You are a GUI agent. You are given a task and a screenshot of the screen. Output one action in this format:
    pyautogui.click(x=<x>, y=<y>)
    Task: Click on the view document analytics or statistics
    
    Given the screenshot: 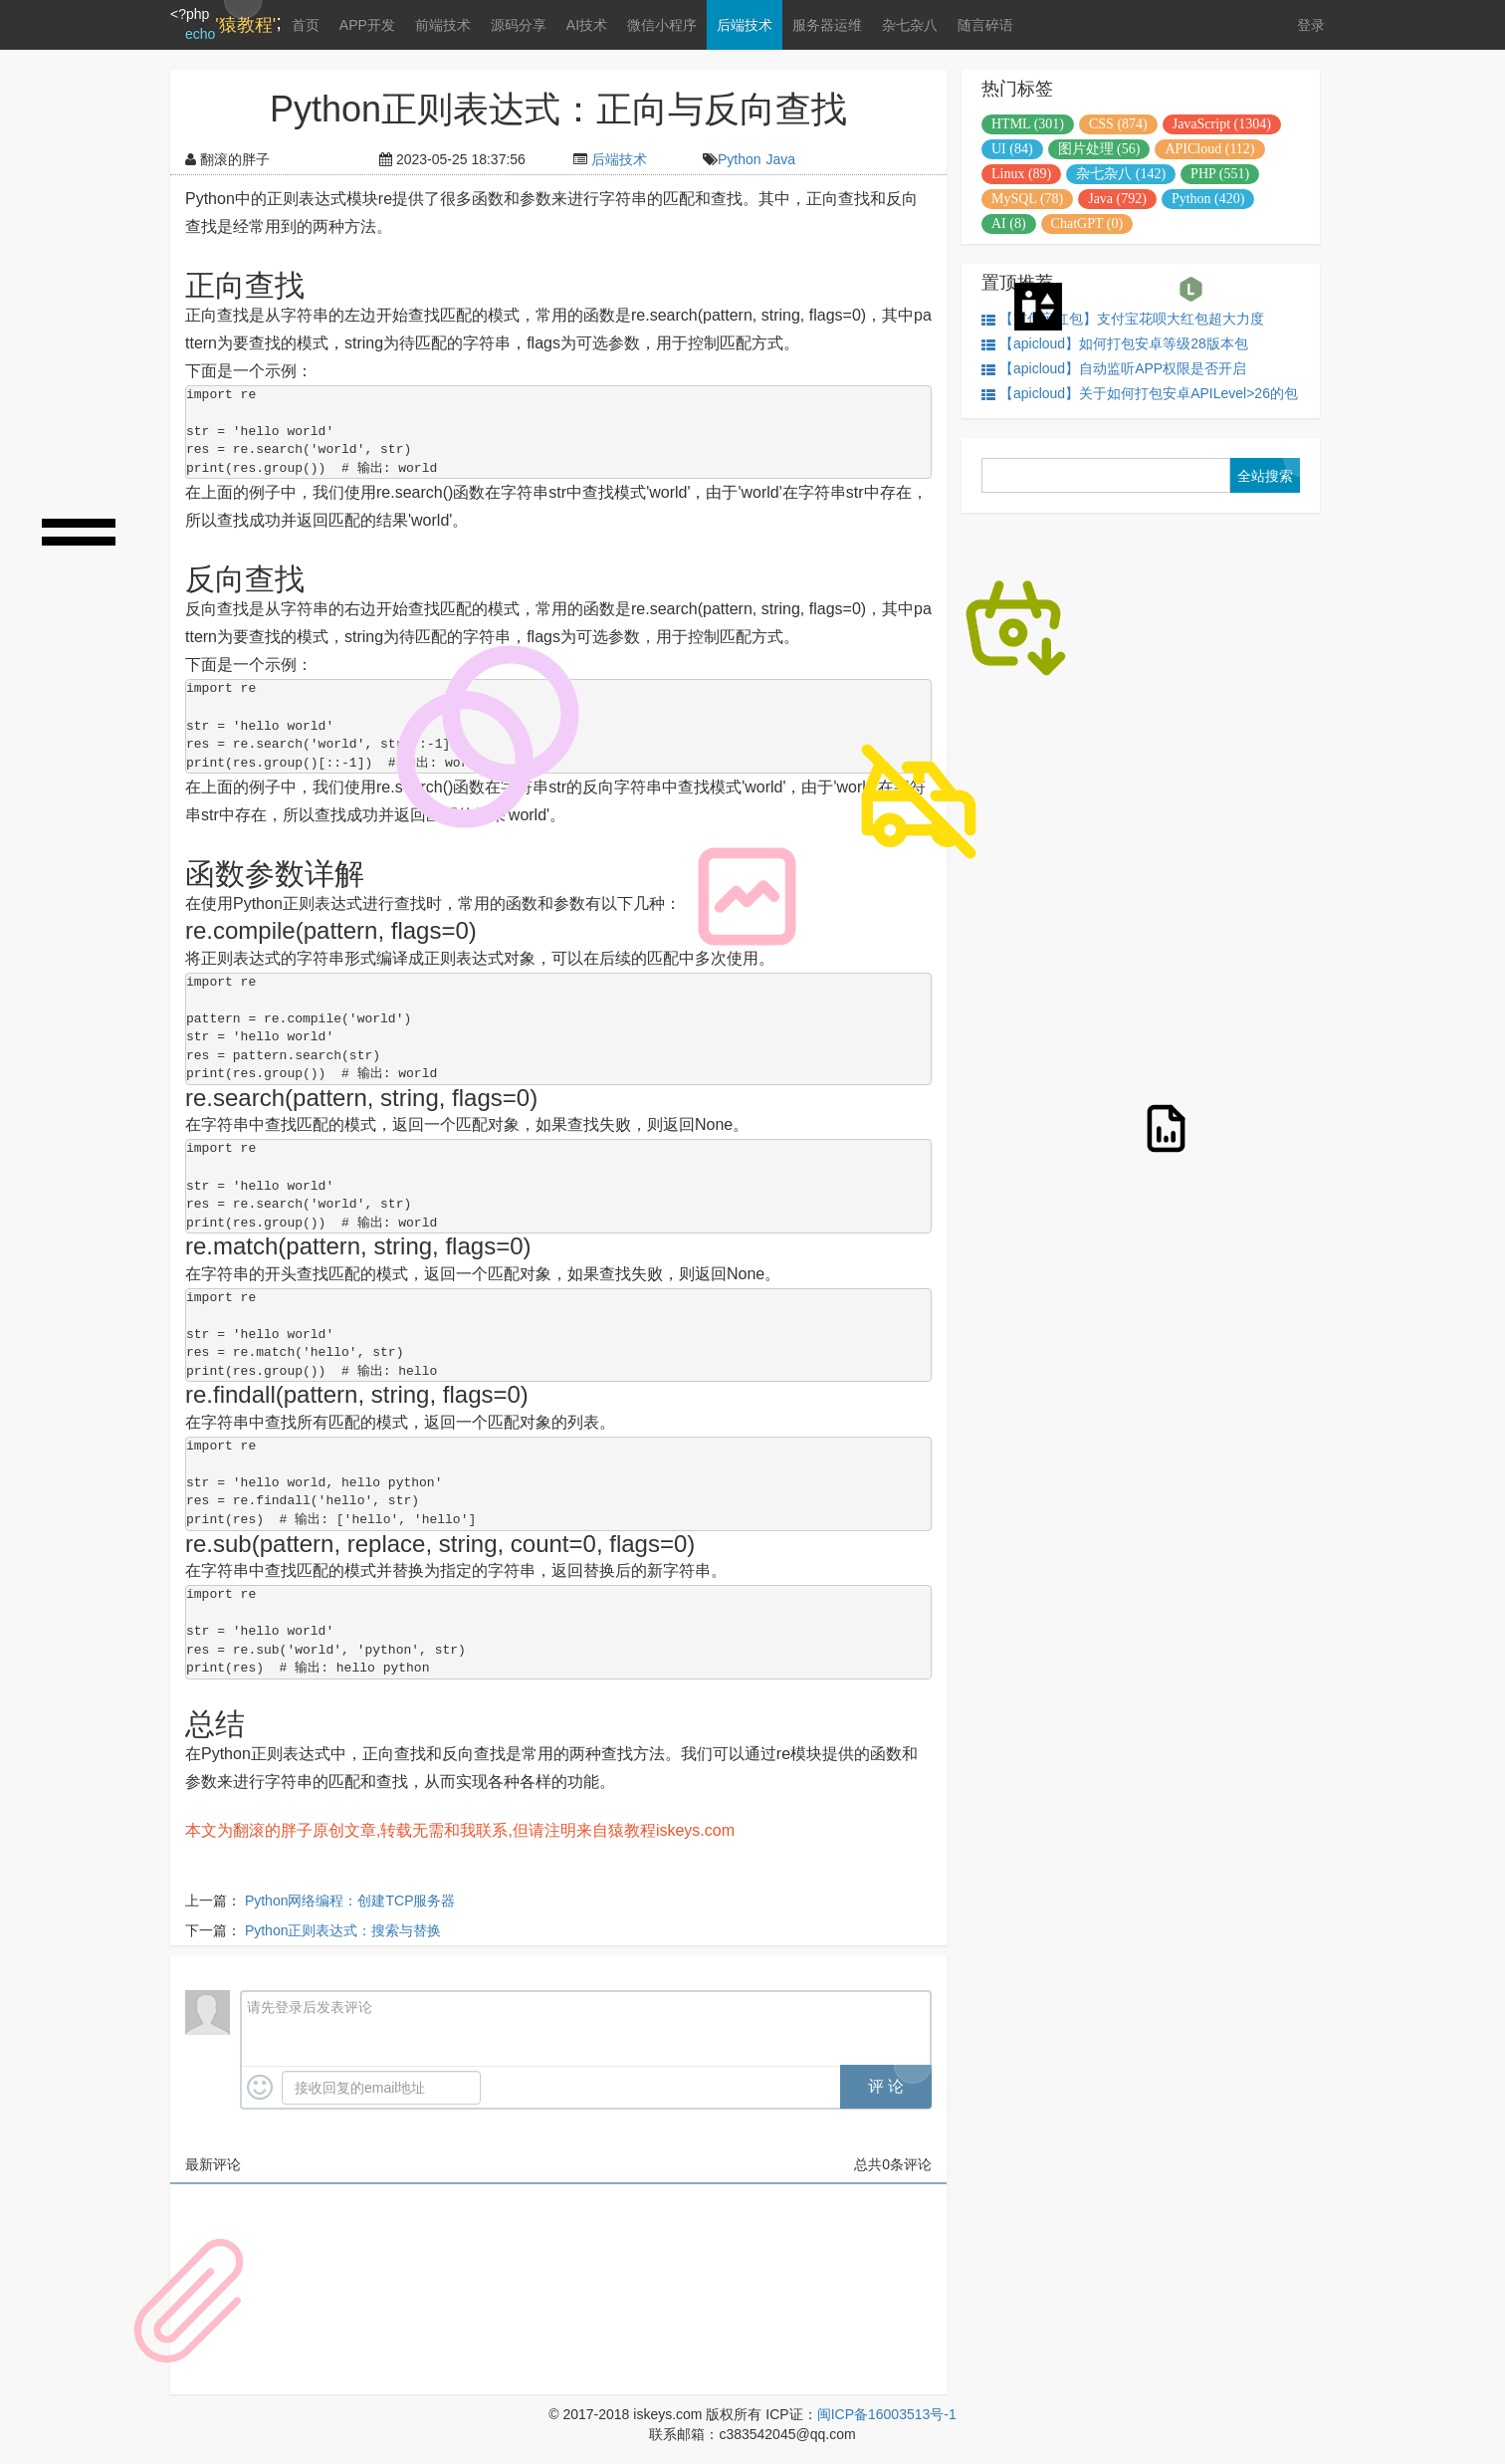 What is the action you would take?
    pyautogui.click(x=1166, y=1128)
    